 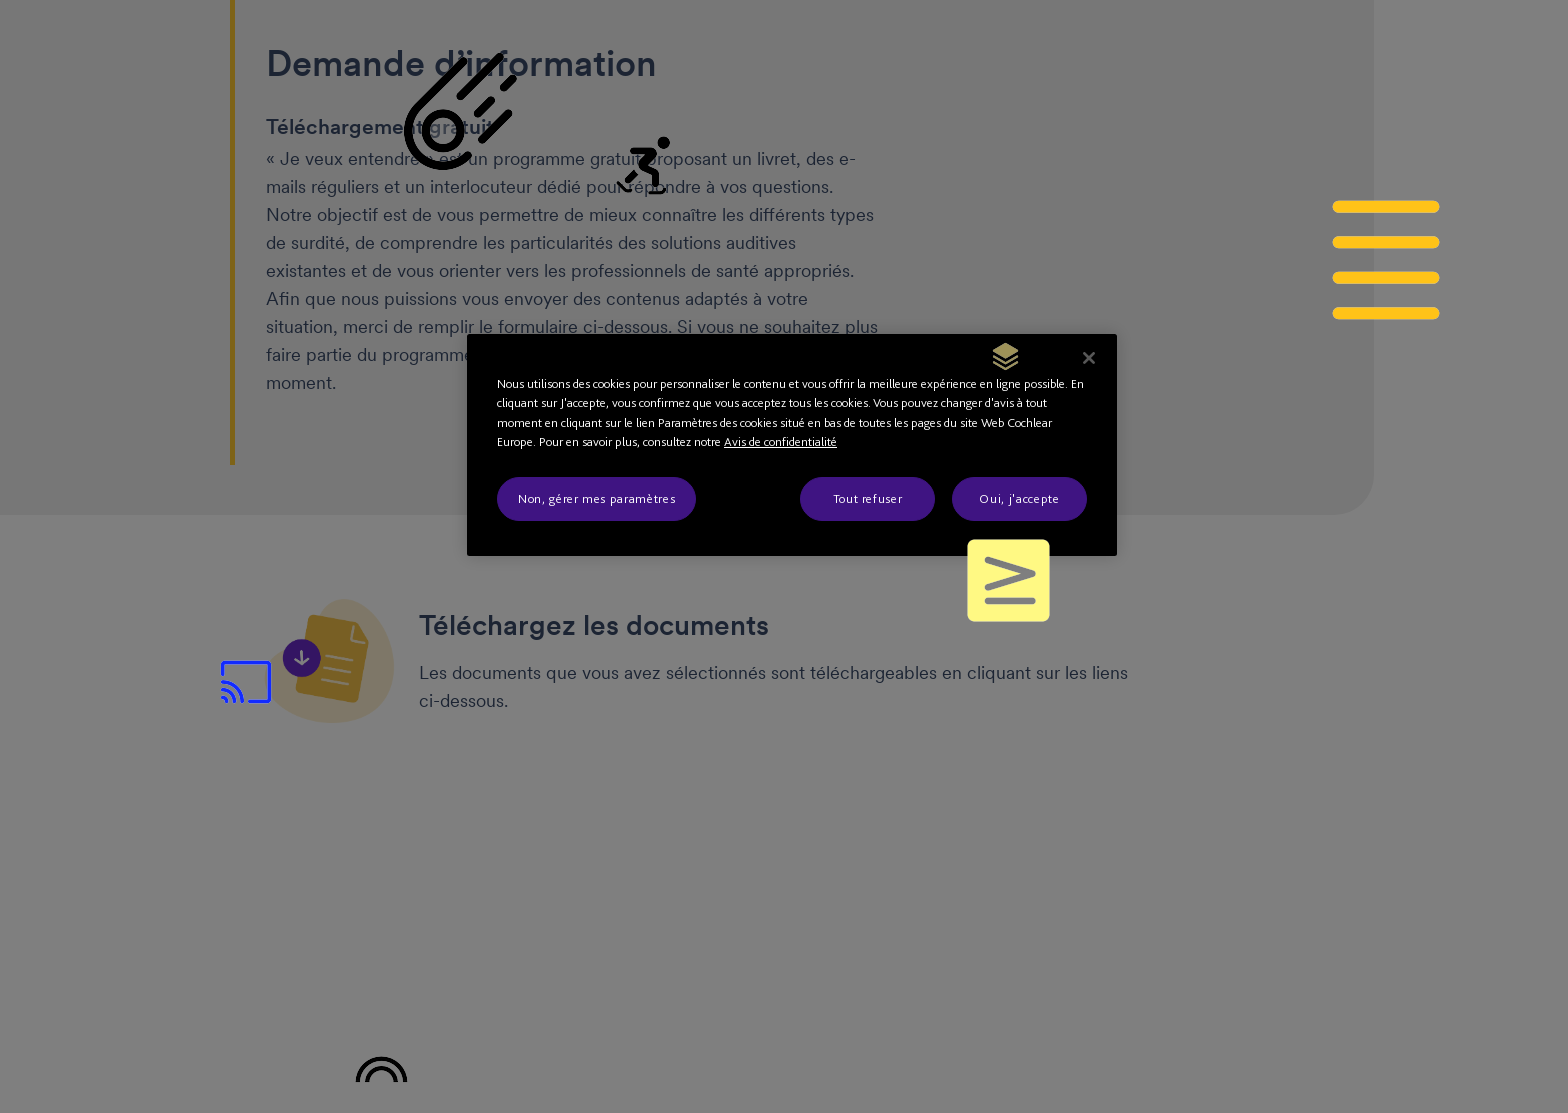 I want to click on access photo filters or visual effects, so click(x=381, y=1070).